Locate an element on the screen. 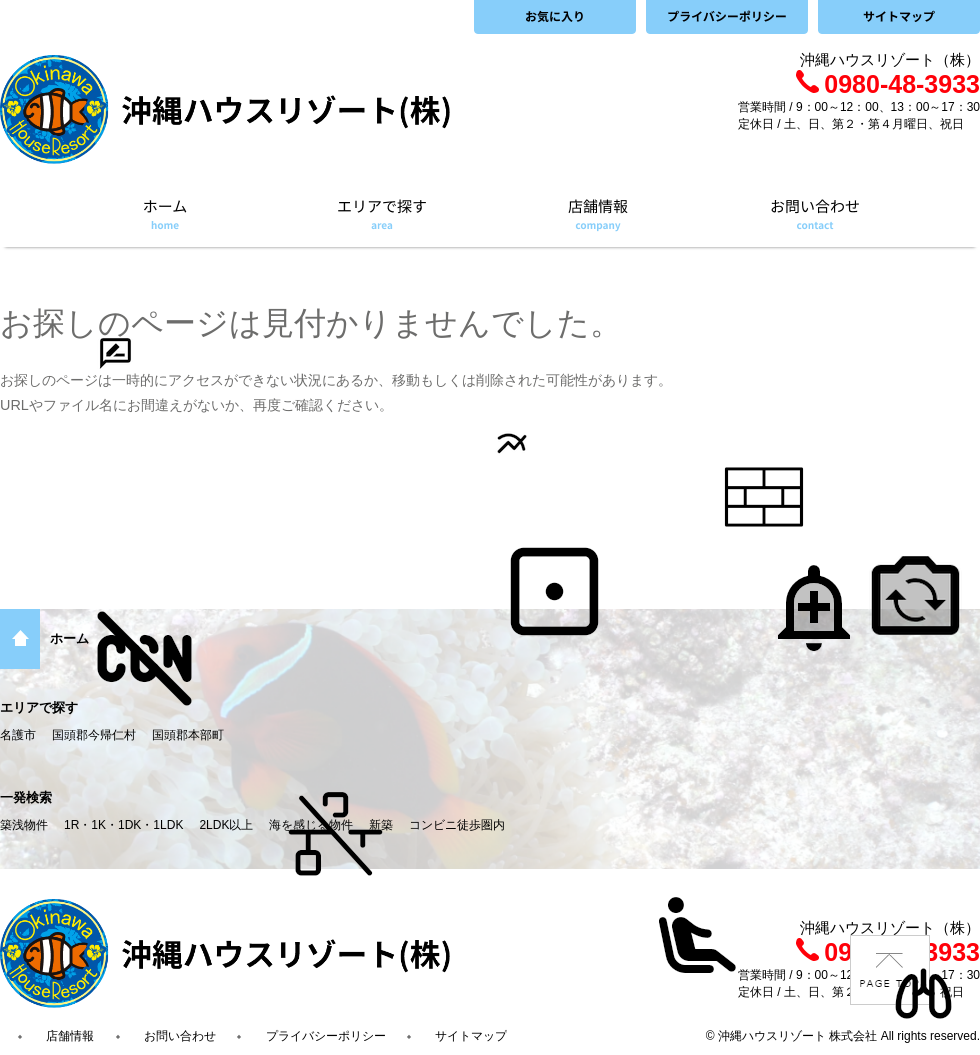  view or edit wall layout is located at coordinates (764, 497).